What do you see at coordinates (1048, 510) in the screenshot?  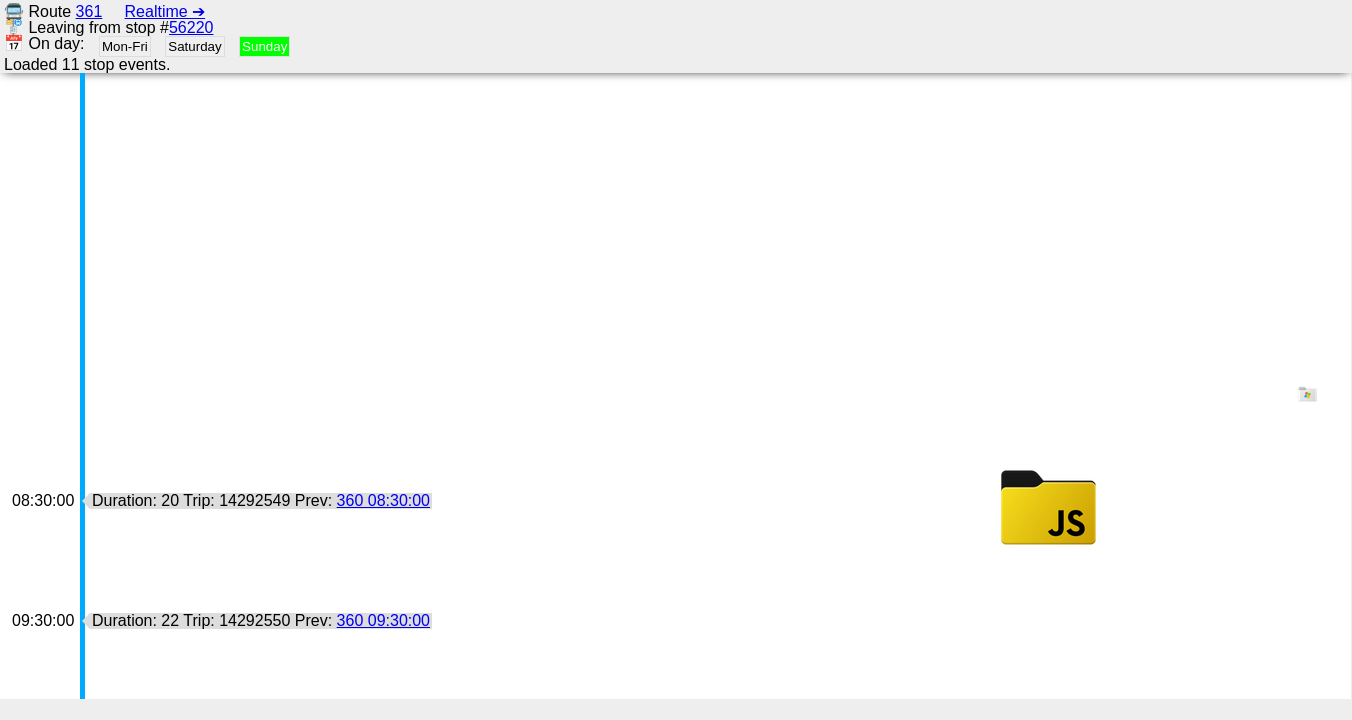 I see `open folder containing javascript files` at bounding box center [1048, 510].